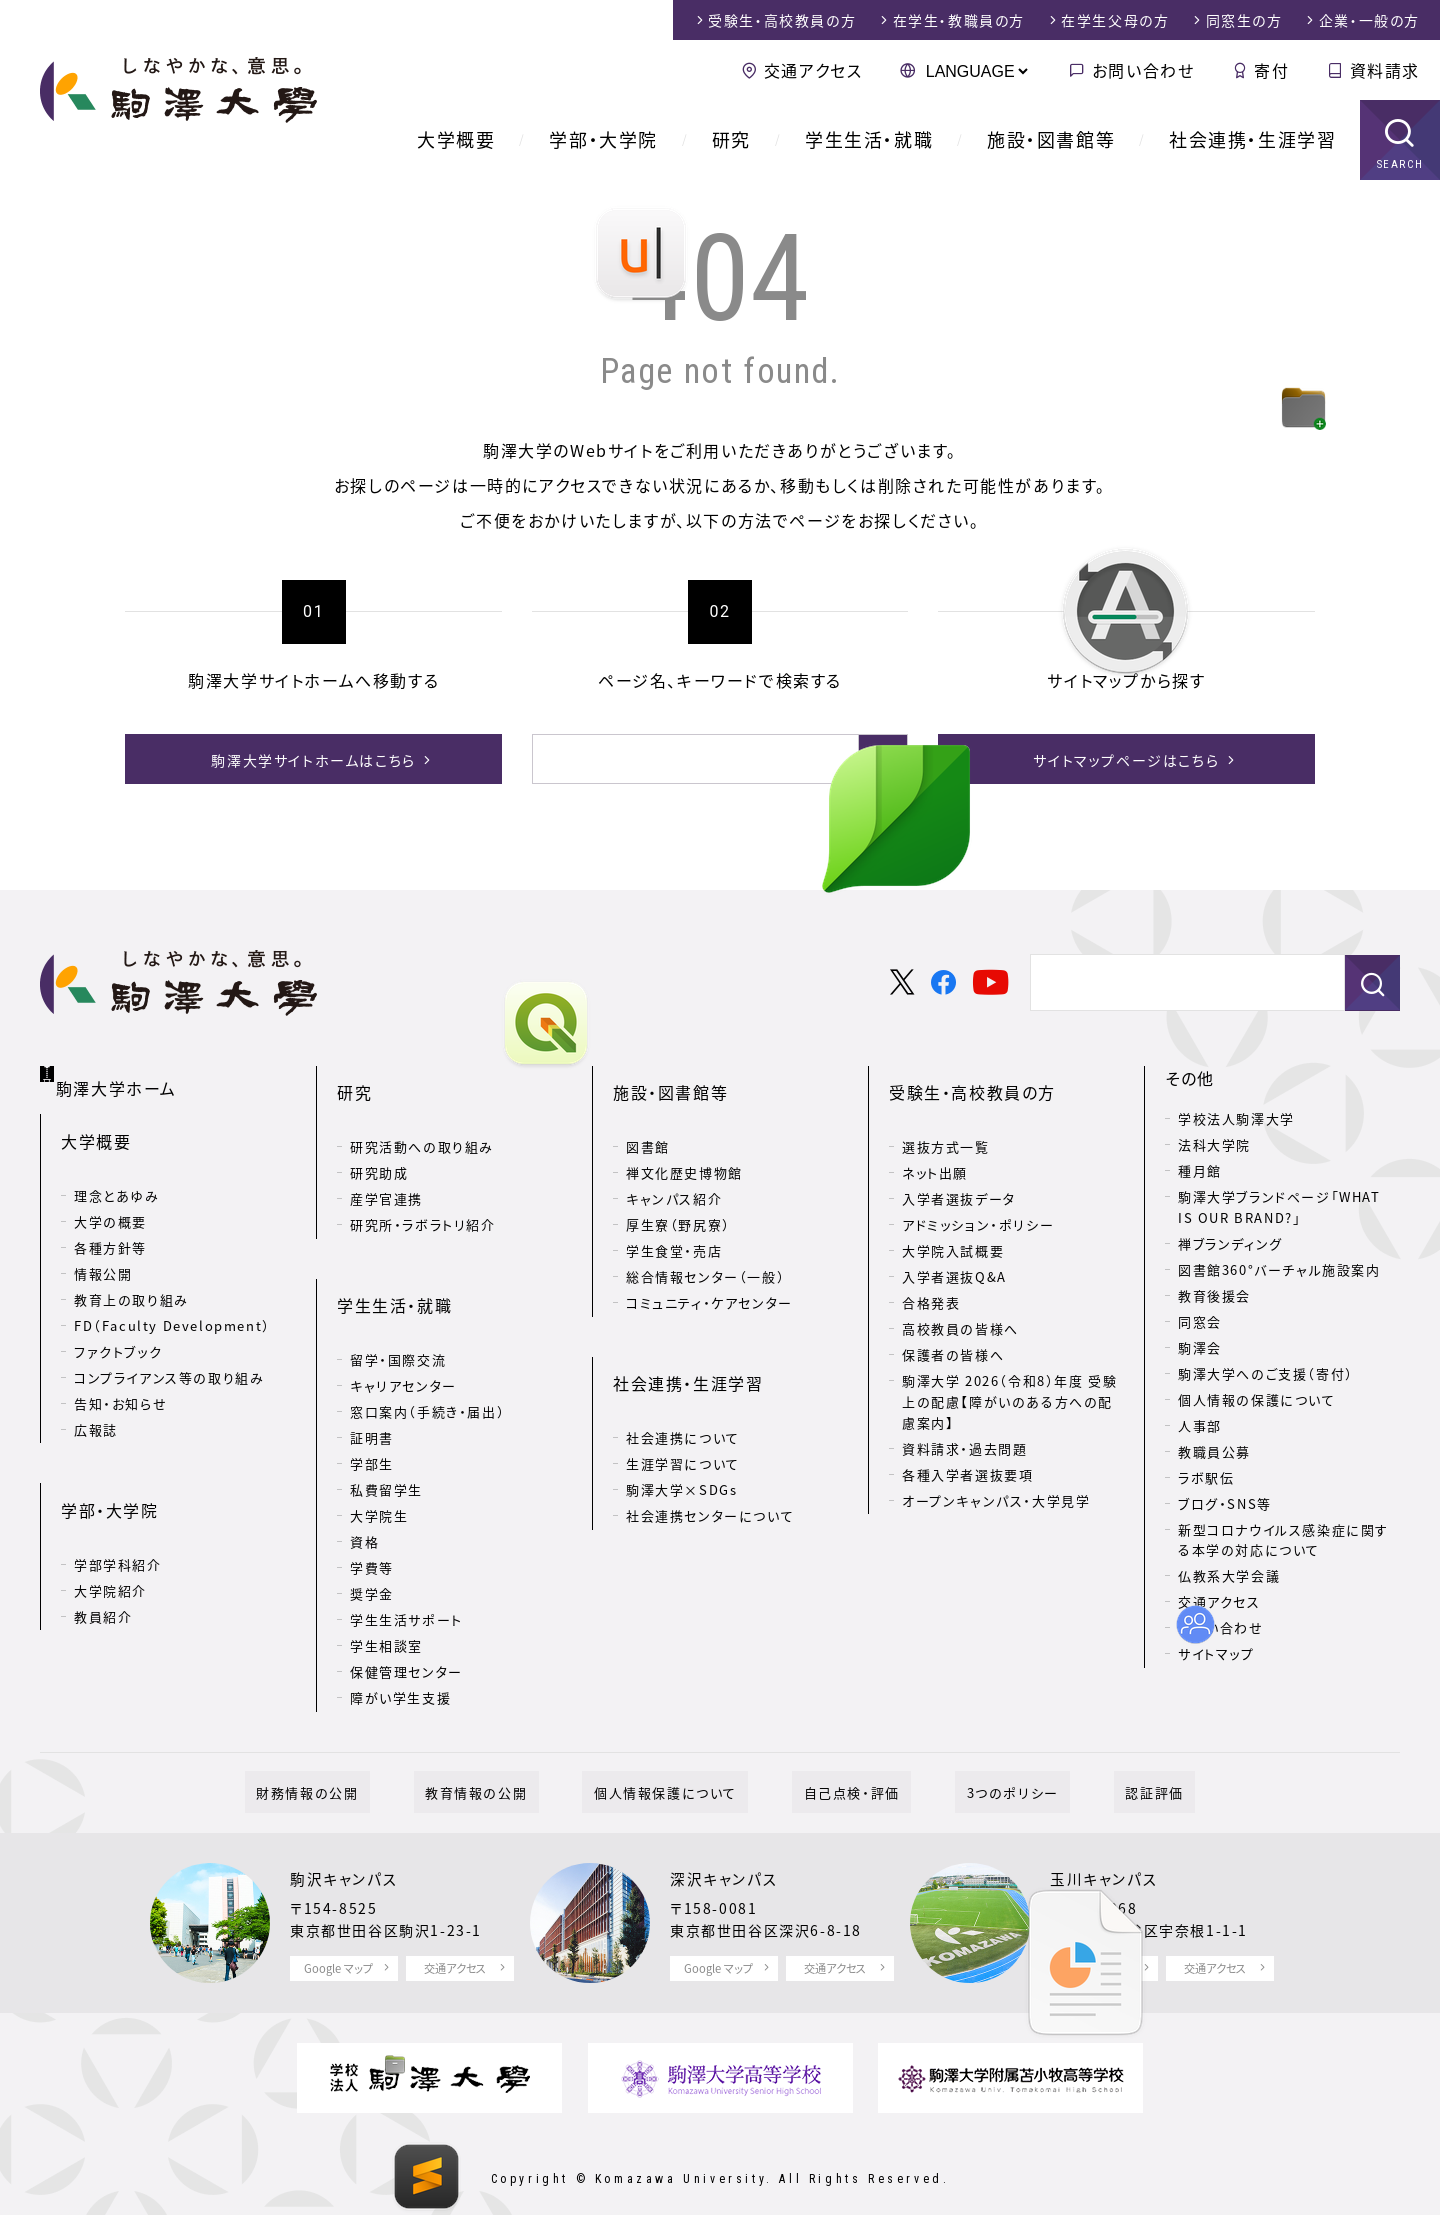  Describe the element at coordinates (899, 815) in the screenshot. I see `open the sustainability app` at that location.